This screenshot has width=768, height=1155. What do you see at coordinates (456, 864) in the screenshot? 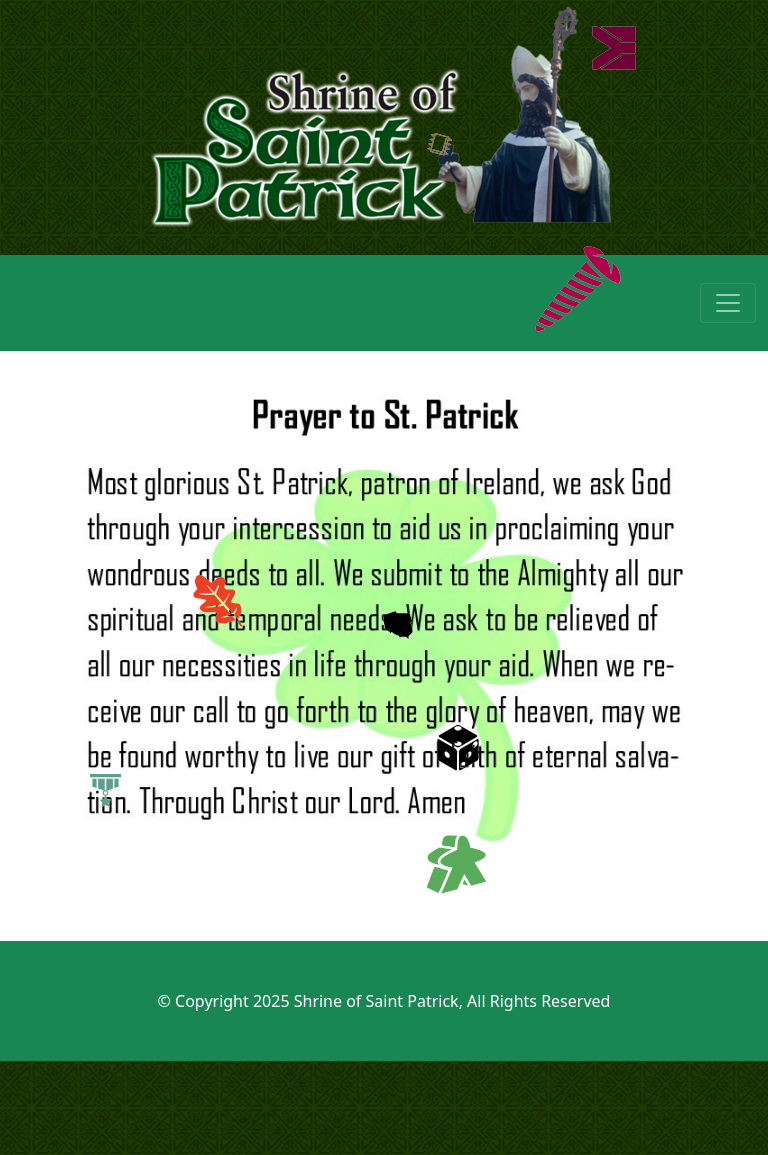
I see `access board game or tabletop gaming features` at bounding box center [456, 864].